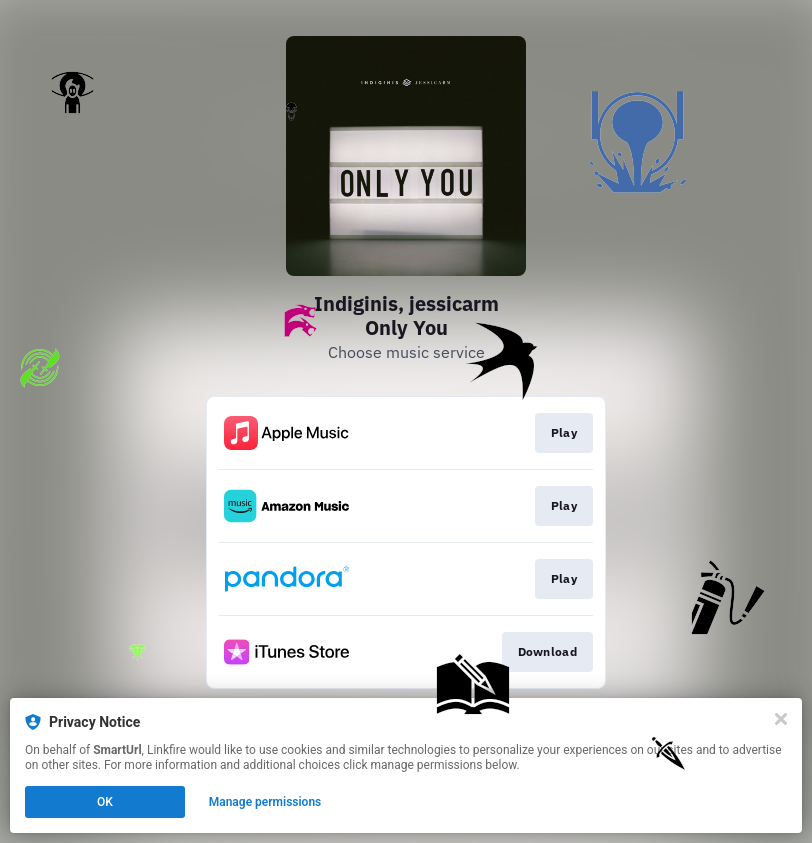  Describe the element at coordinates (300, 320) in the screenshot. I see `select the double dragon character or team` at that location.